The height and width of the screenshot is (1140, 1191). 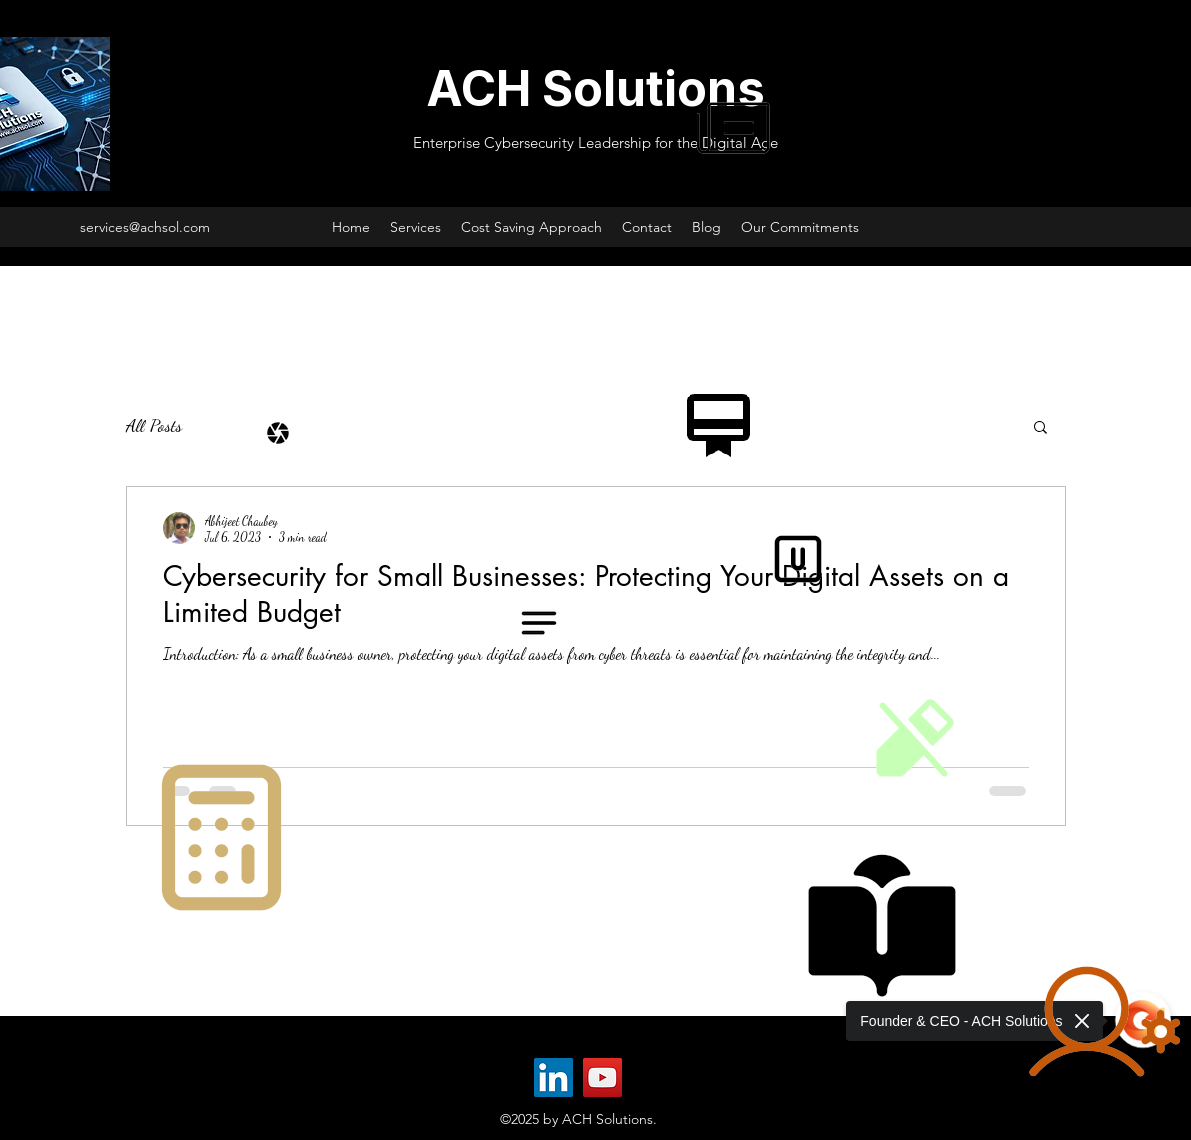 I want to click on view user profile or contact details, so click(x=882, y=923).